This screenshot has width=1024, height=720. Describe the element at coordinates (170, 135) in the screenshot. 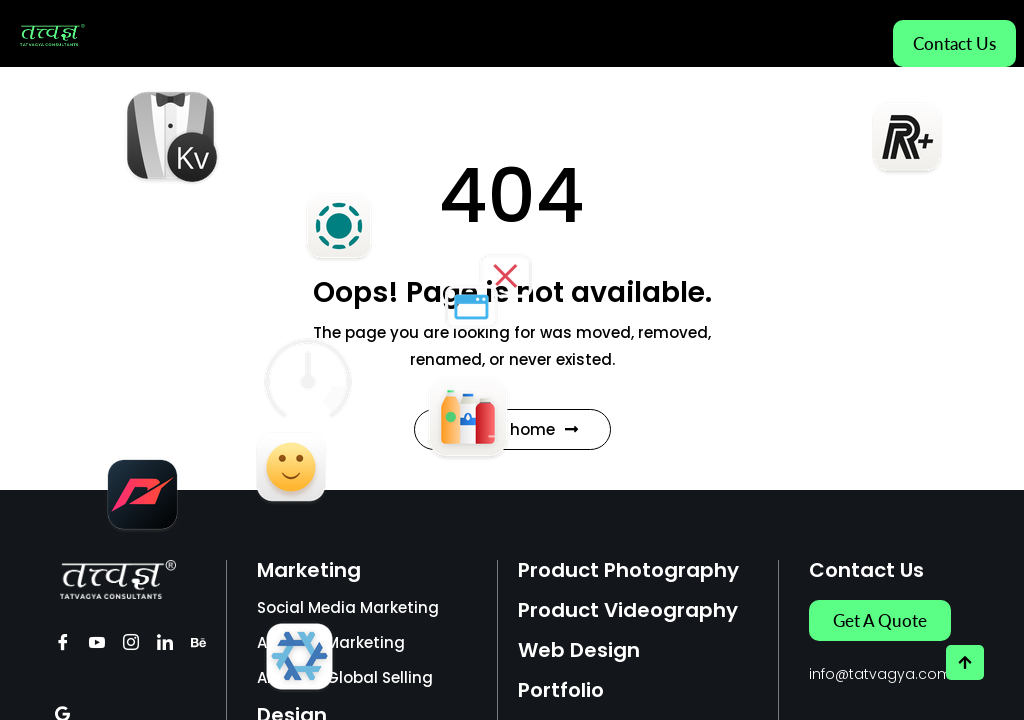

I see `open kvantum theme manager` at that location.